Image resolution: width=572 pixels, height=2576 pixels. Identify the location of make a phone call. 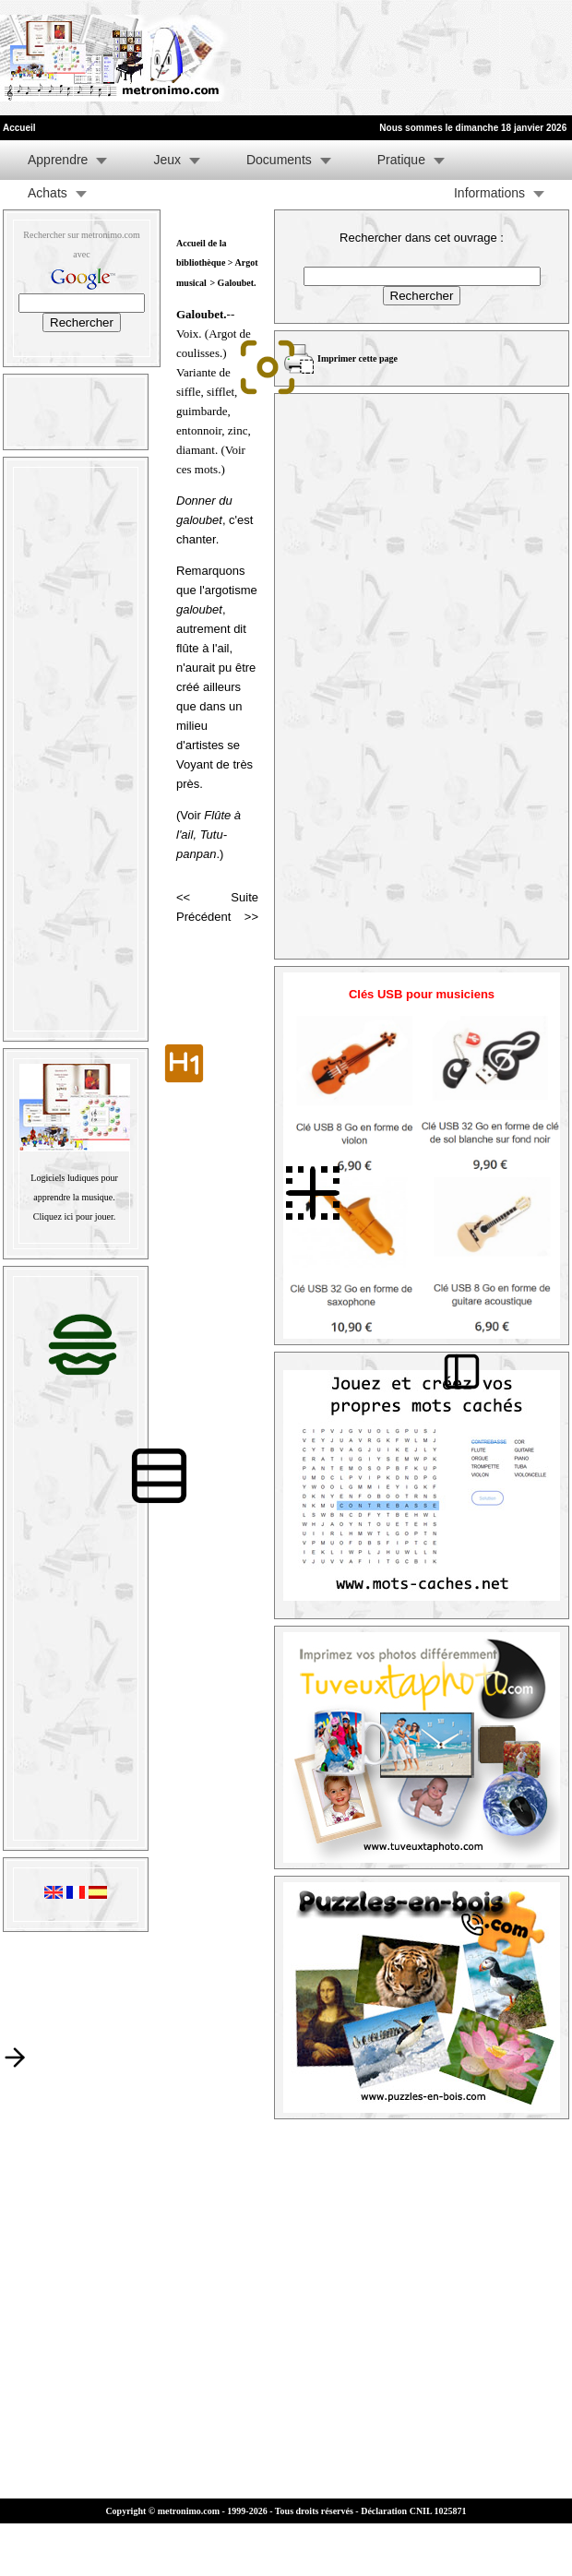
(472, 1925).